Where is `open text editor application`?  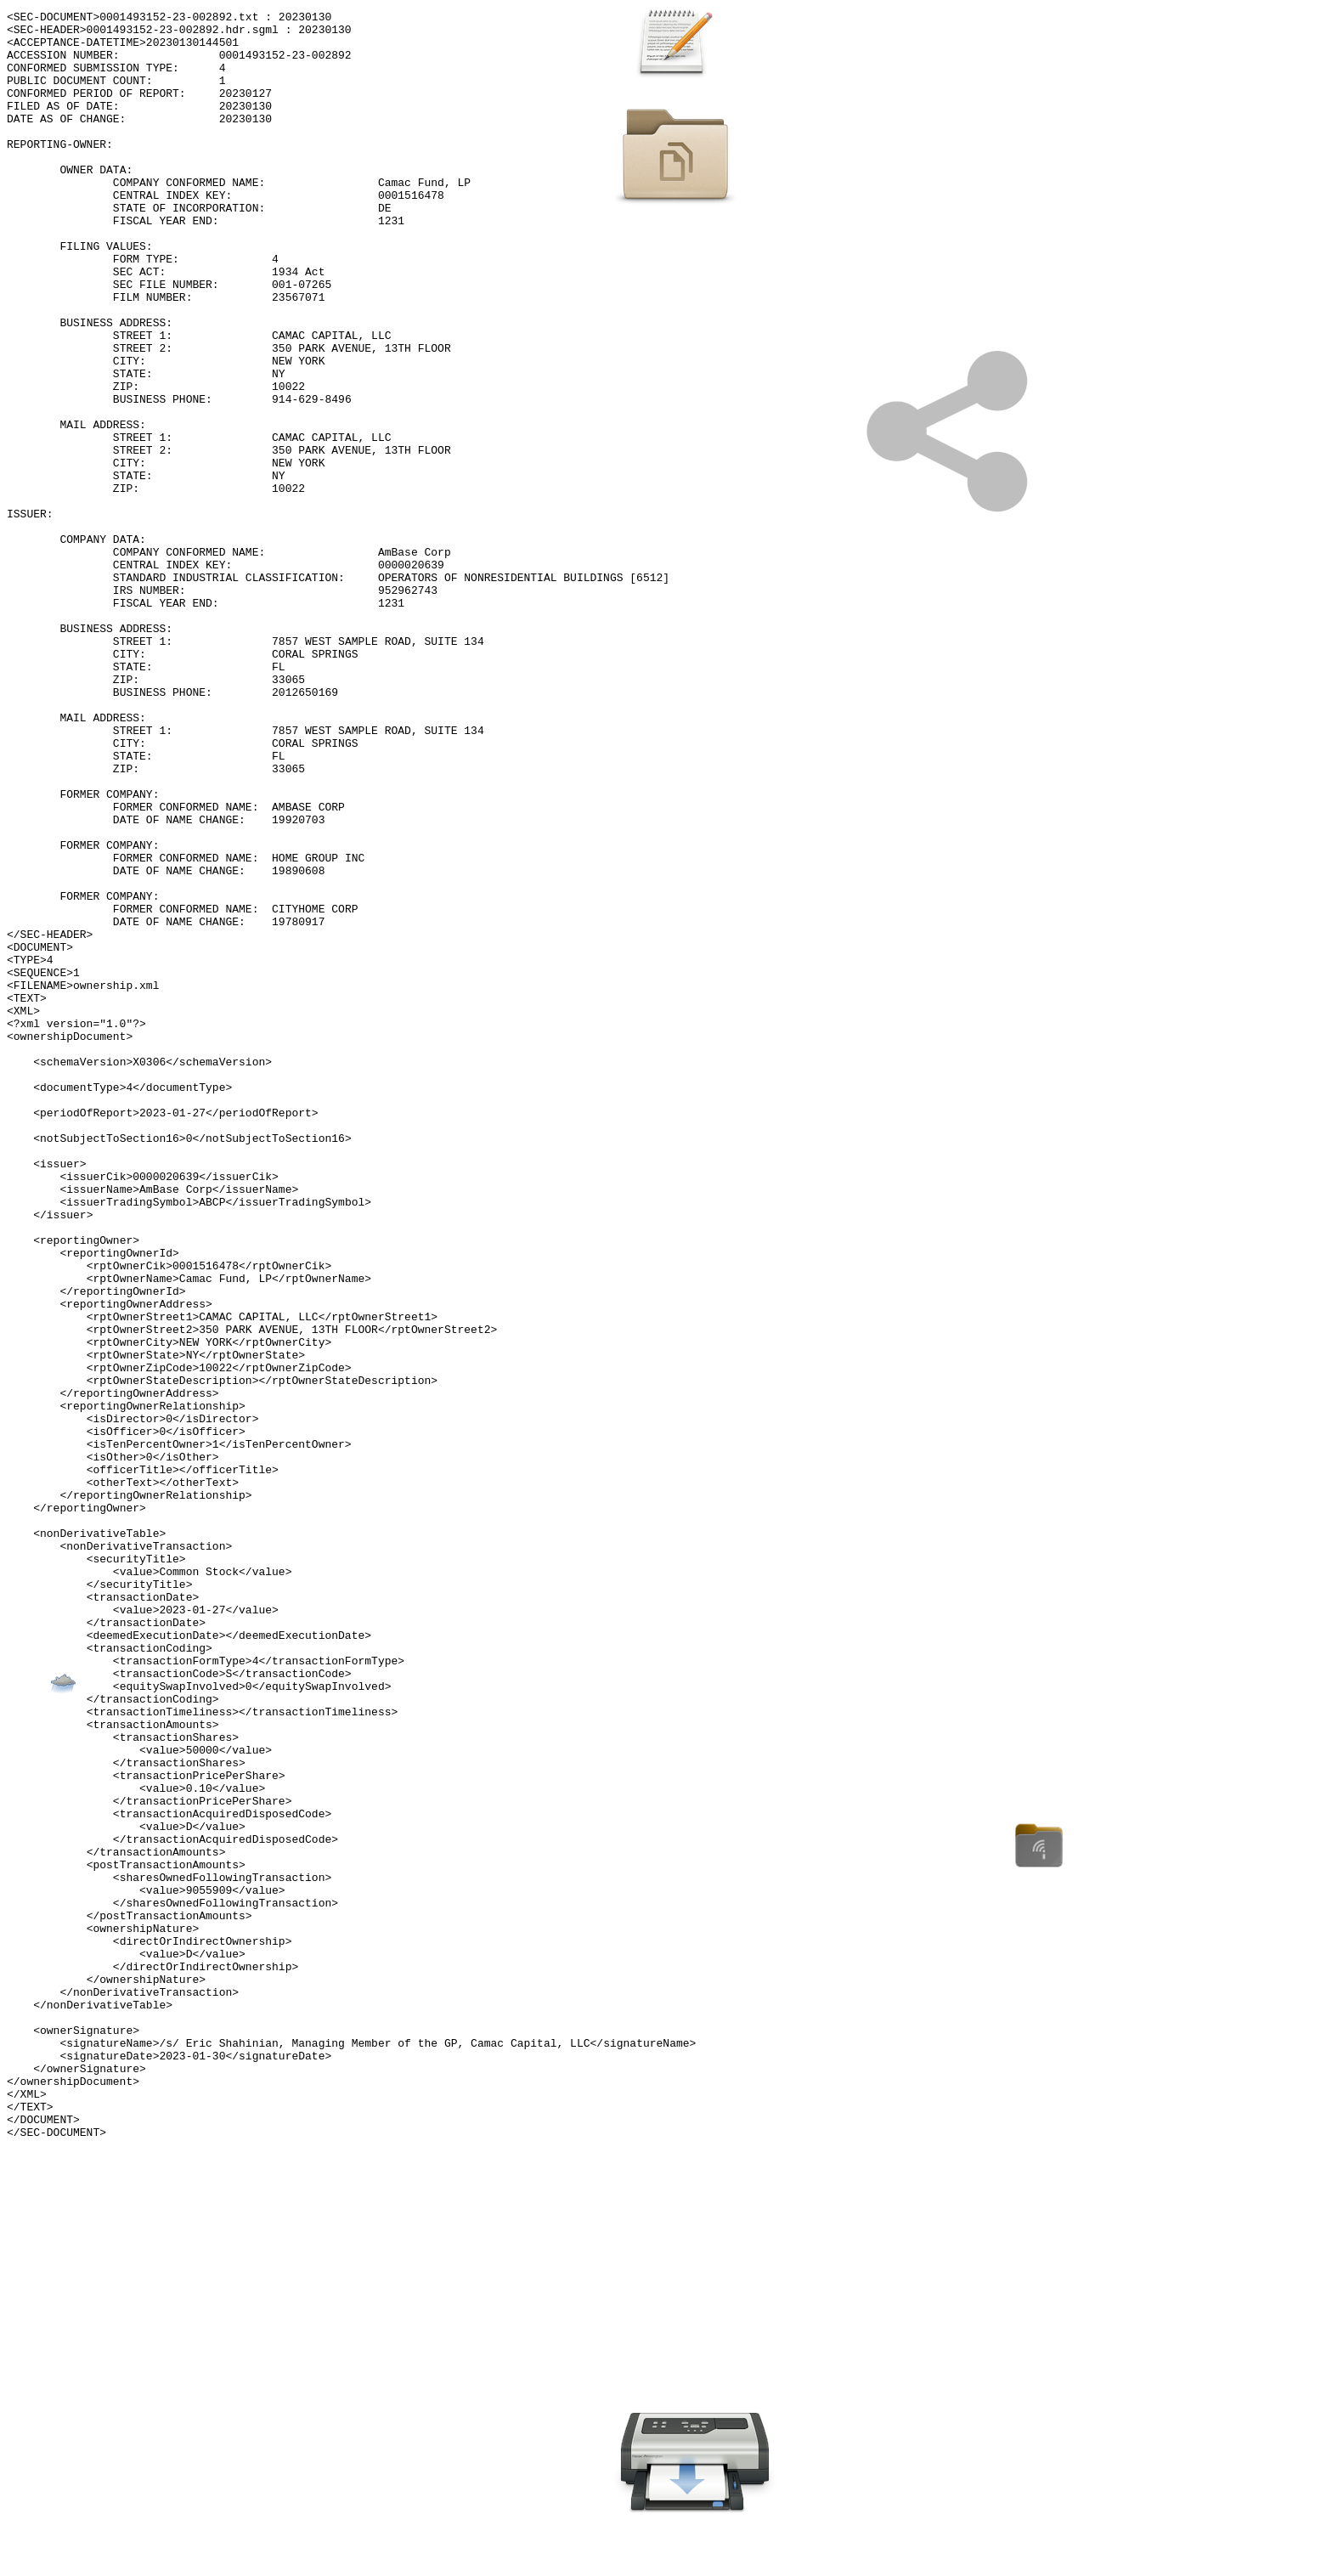
open text editor application is located at coordinates (674, 39).